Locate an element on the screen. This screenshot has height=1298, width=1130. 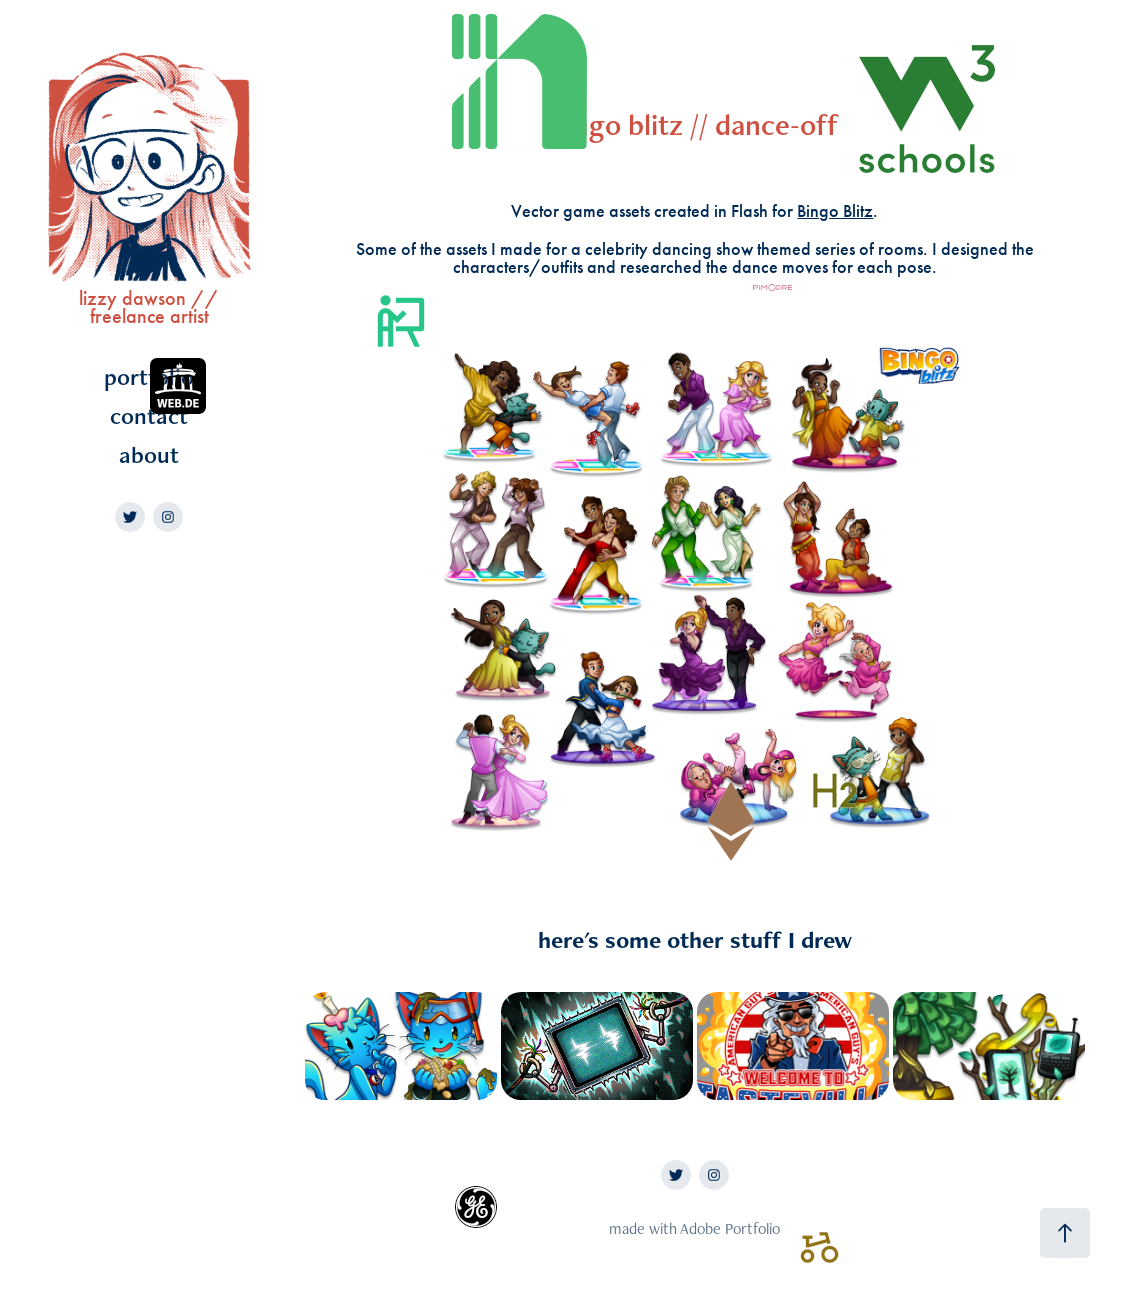
pimcore platform logo is located at coordinates (772, 287).